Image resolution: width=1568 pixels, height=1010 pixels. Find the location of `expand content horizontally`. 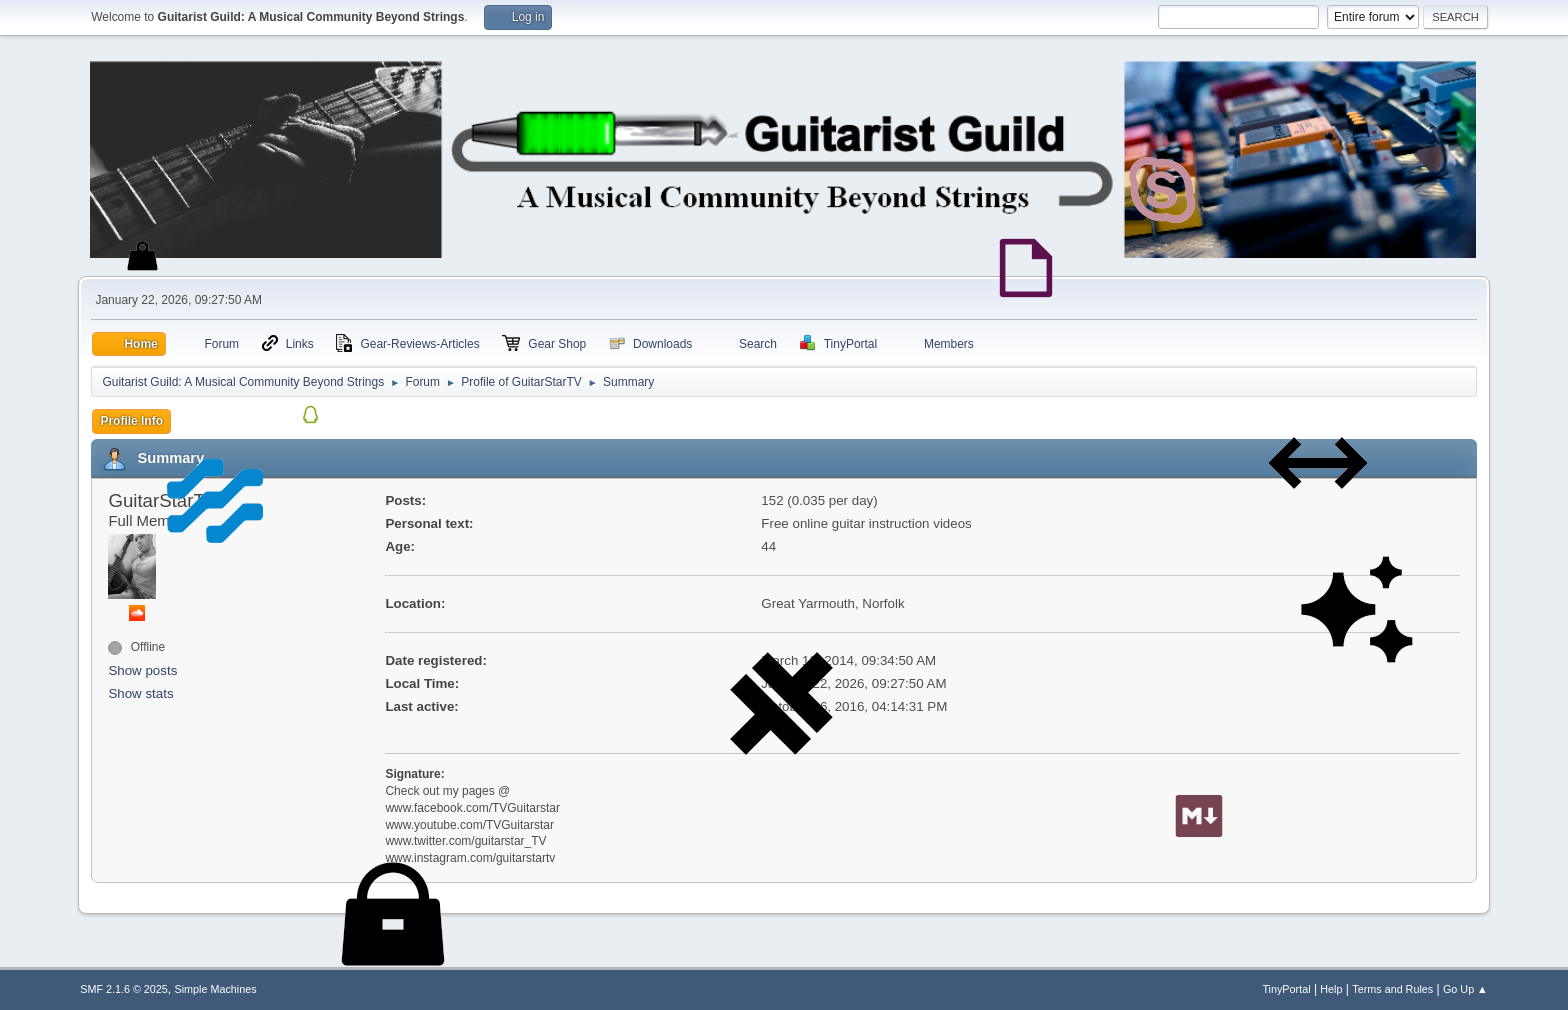

expand content horizontally is located at coordinates (1318, 463).